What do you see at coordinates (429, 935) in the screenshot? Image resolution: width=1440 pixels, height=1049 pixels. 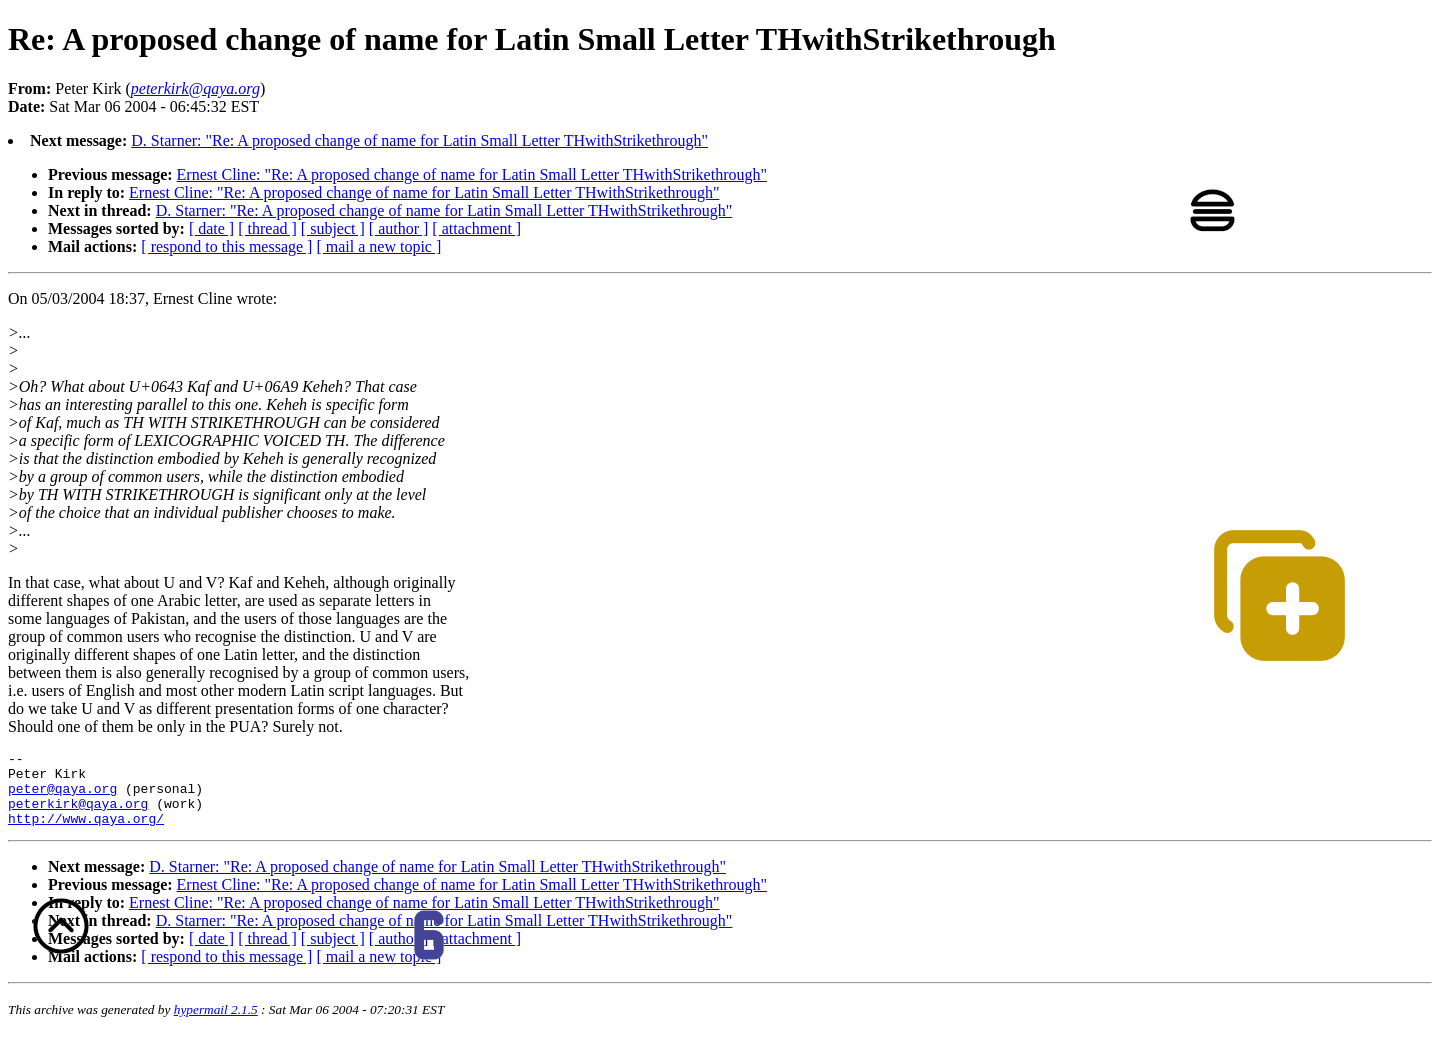 I see `indicates item number 6 in a list or sequence` at bounding box center [429, 935].